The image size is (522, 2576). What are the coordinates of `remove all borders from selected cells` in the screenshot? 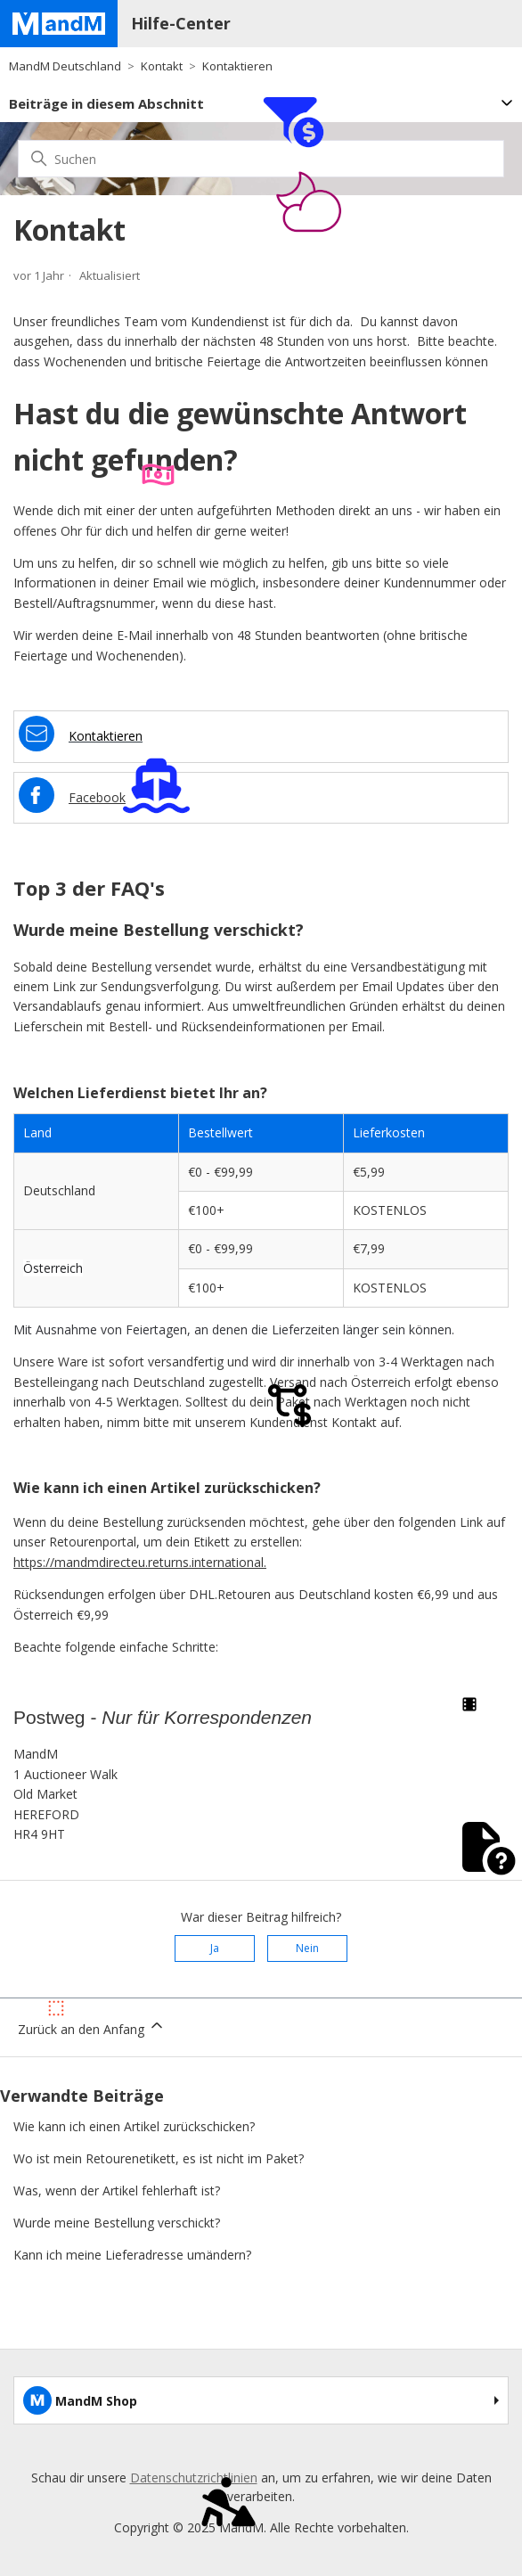 It's located at (56, 2008).